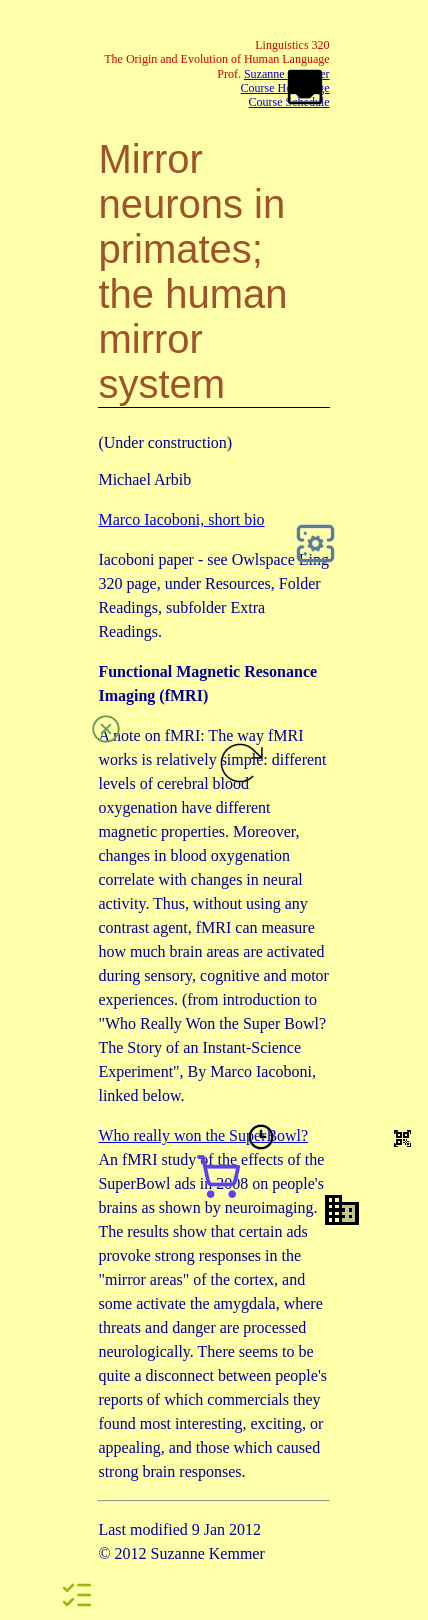 The width and height of the screenshot is (428, 1620). I want to click on view completed tasks, so click(77, 1595).